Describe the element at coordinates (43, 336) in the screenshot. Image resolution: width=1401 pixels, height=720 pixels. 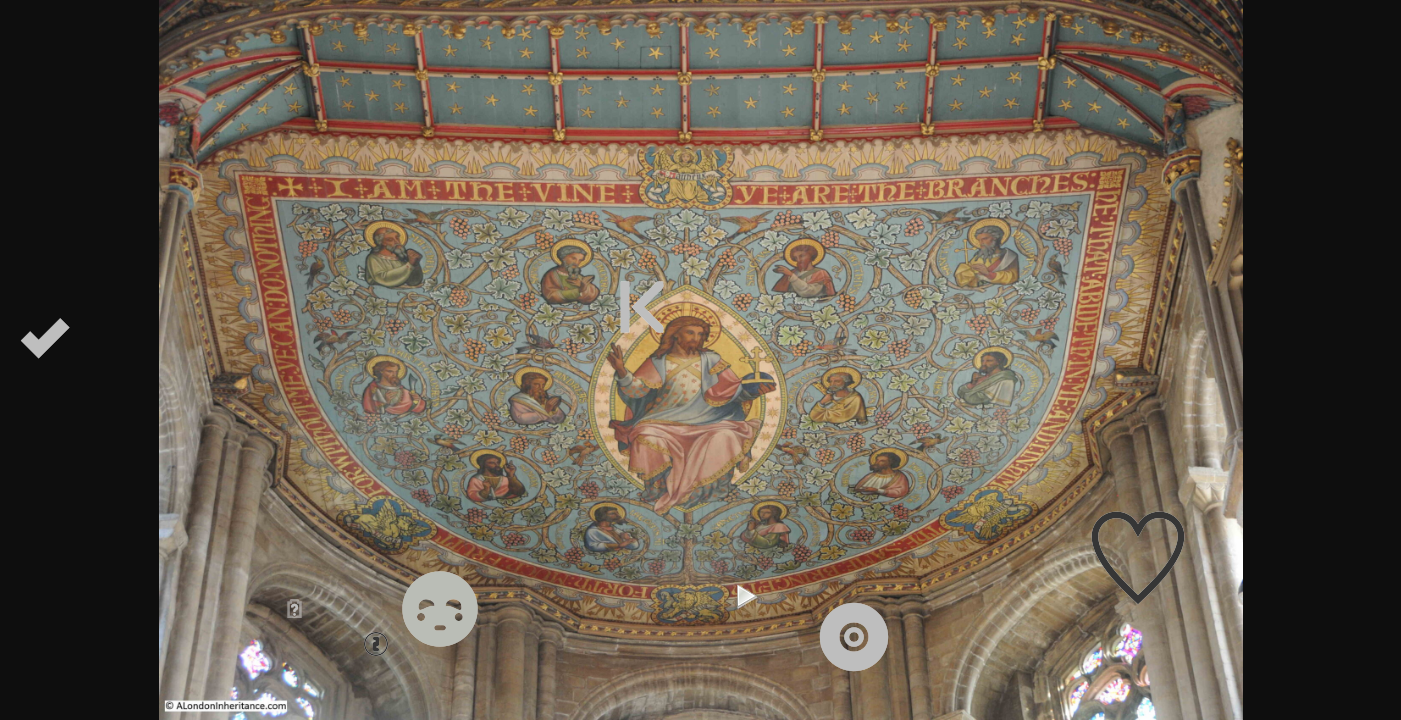
I see `indicates a completed or successful action` at that location.